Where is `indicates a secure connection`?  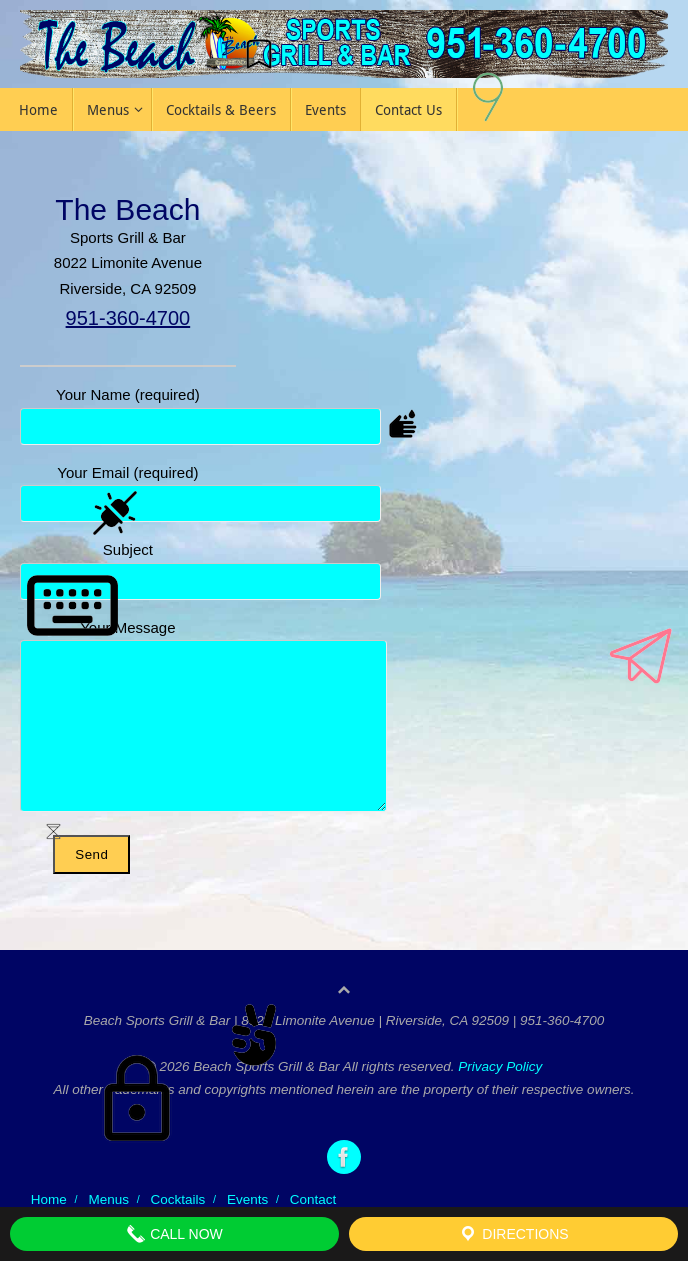
indicates a secure connection is located at coordinates (137, 1100).